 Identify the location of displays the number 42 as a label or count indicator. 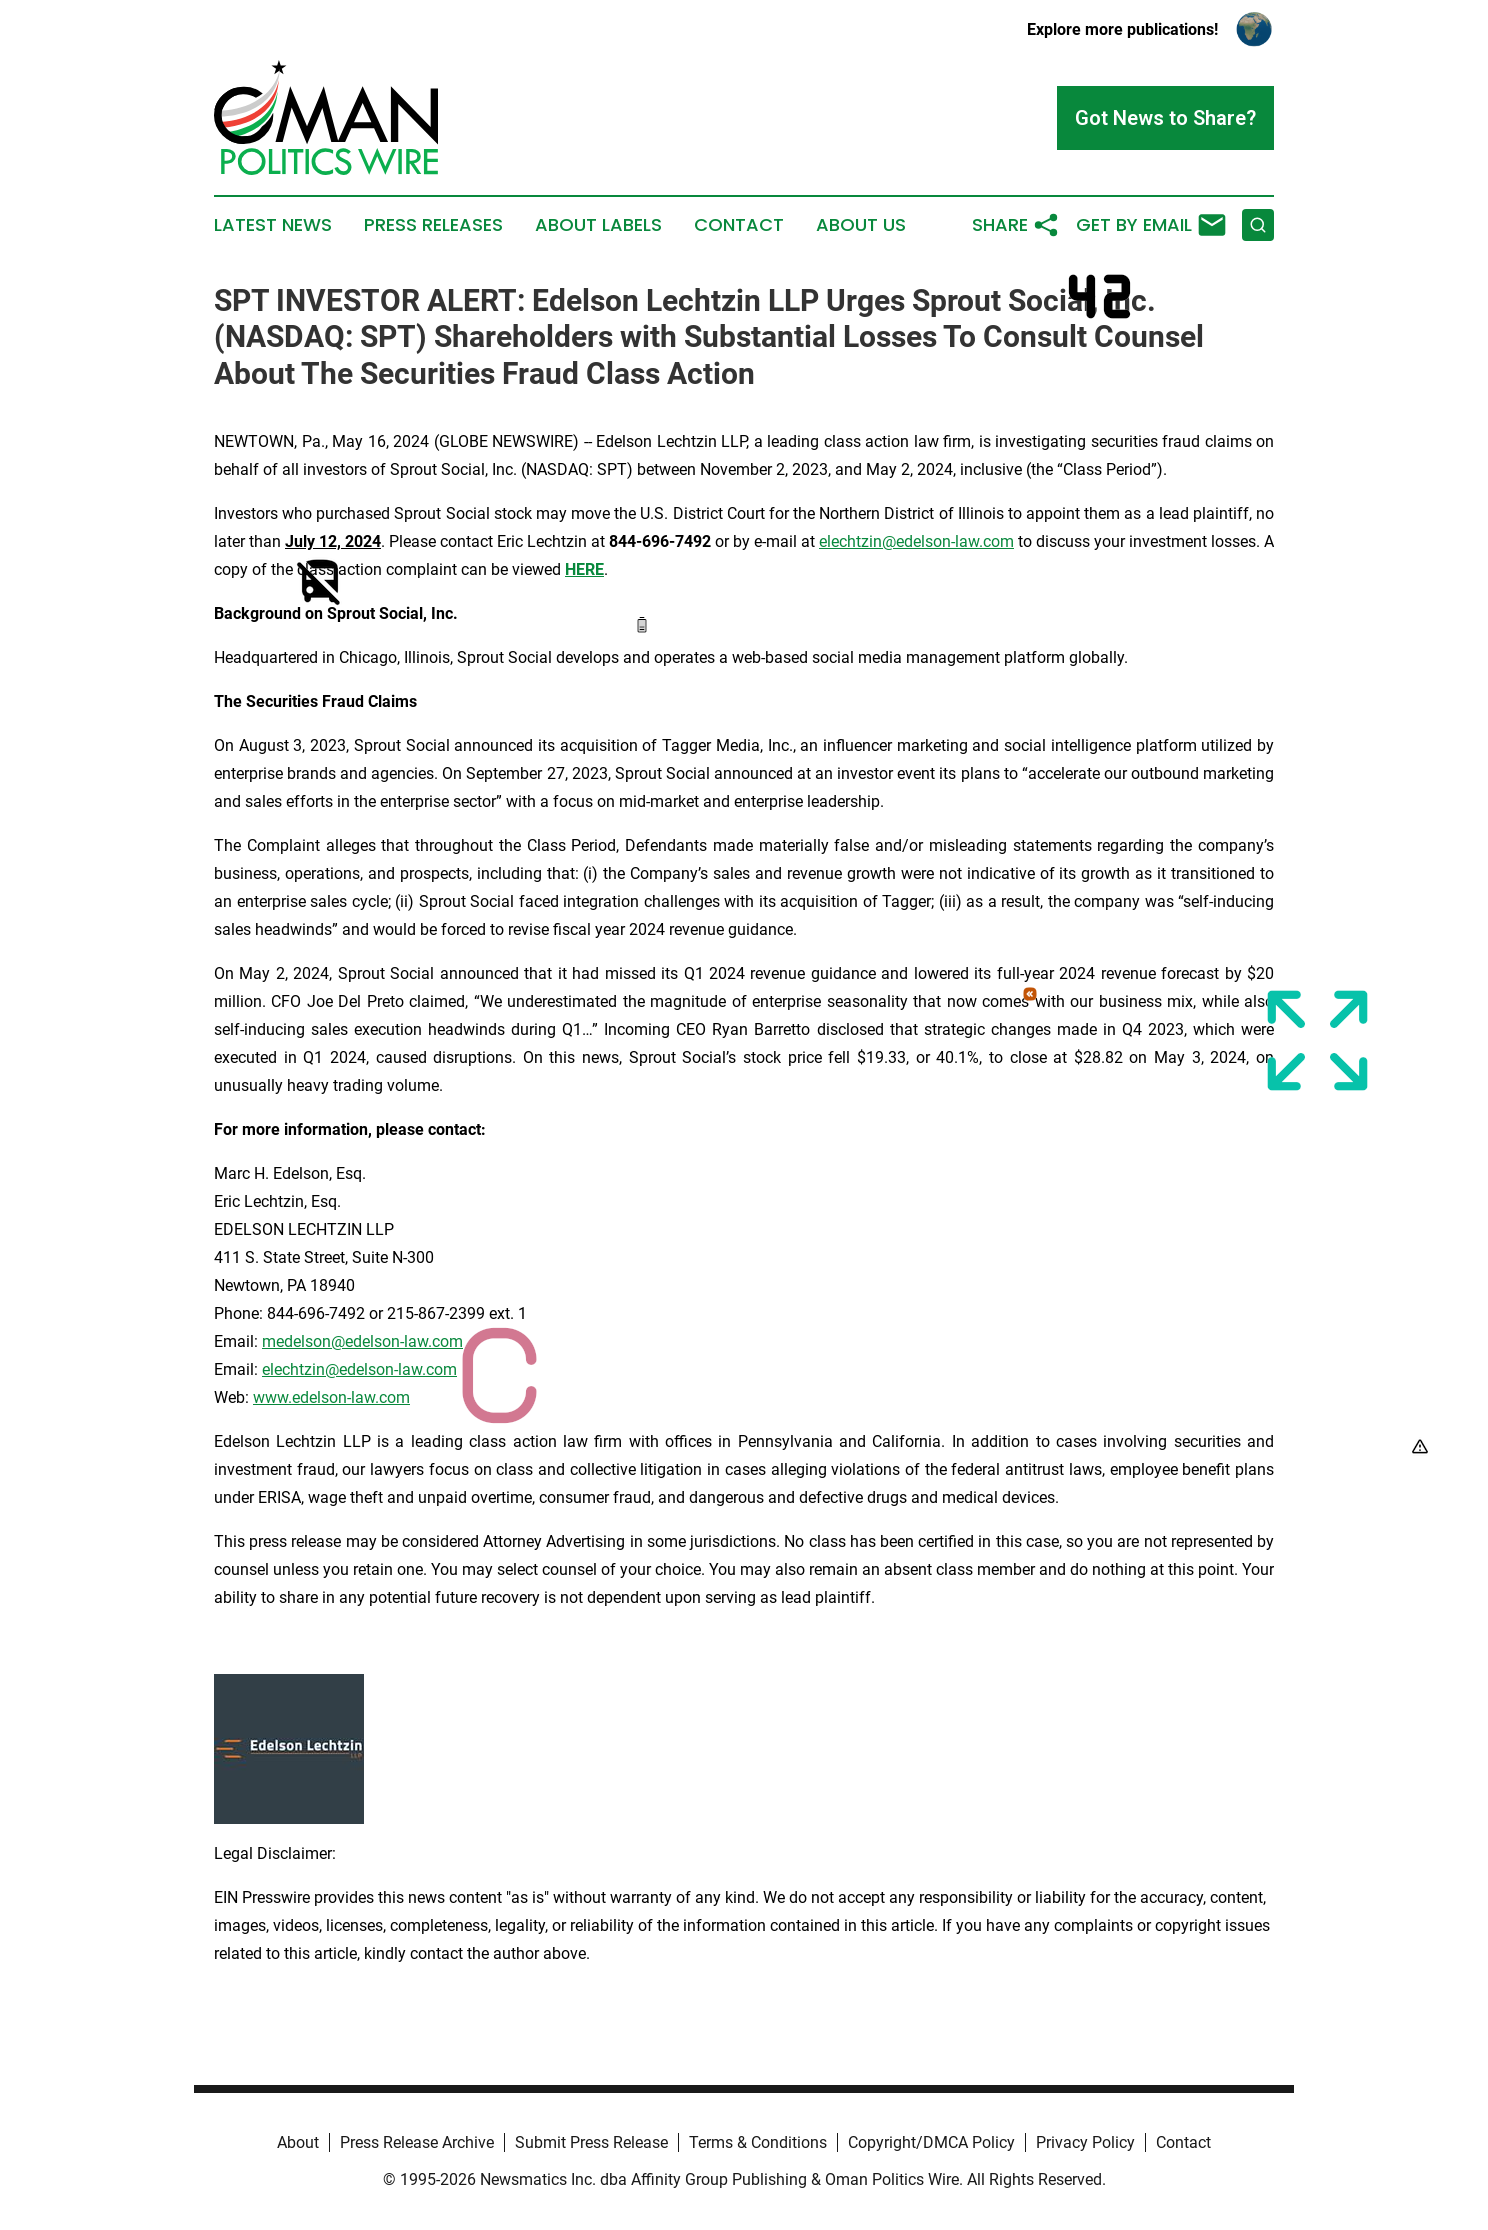
(1099, 296).